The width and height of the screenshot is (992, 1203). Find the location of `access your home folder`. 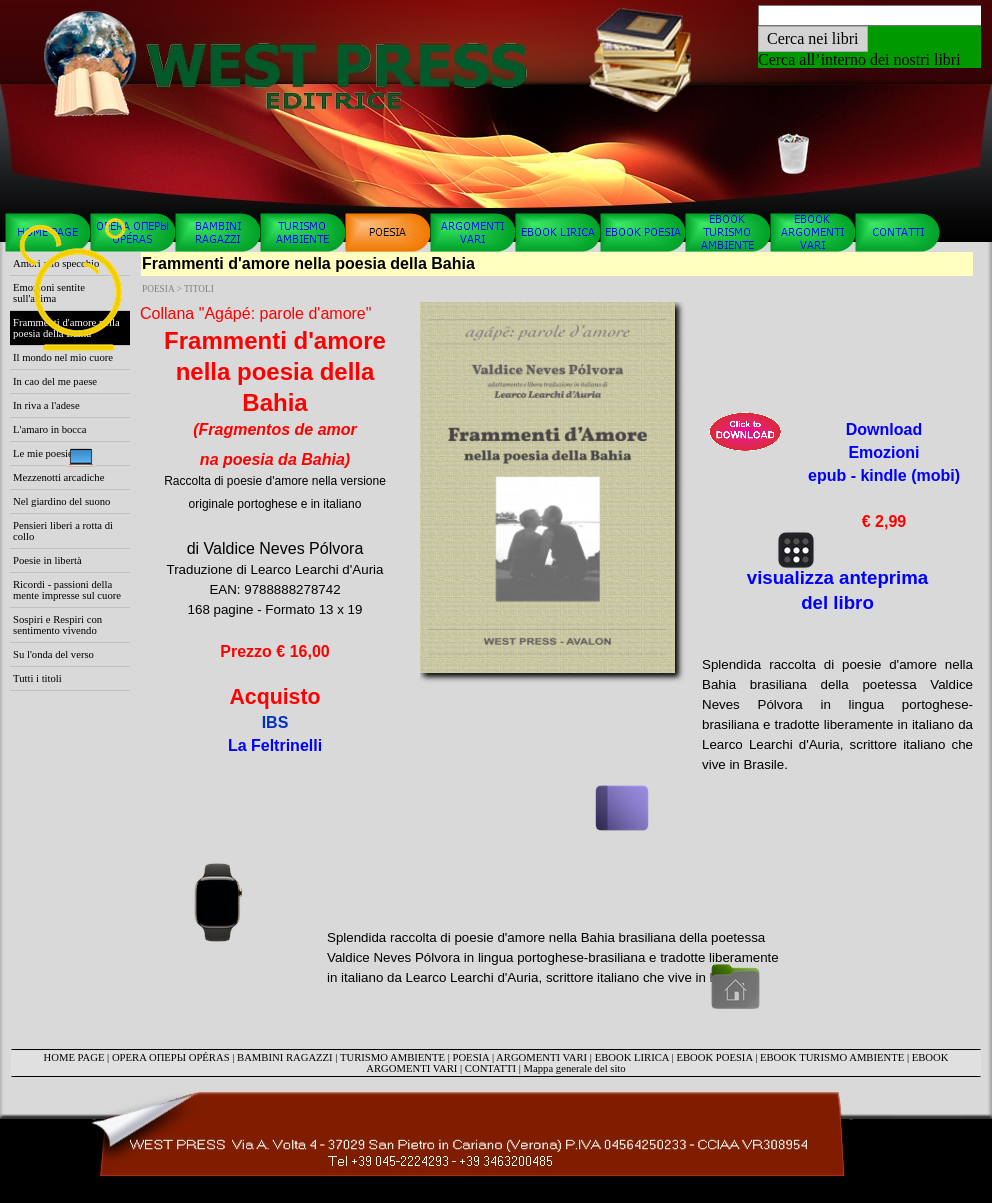

access your home folder is located at coordinates (735, 986).